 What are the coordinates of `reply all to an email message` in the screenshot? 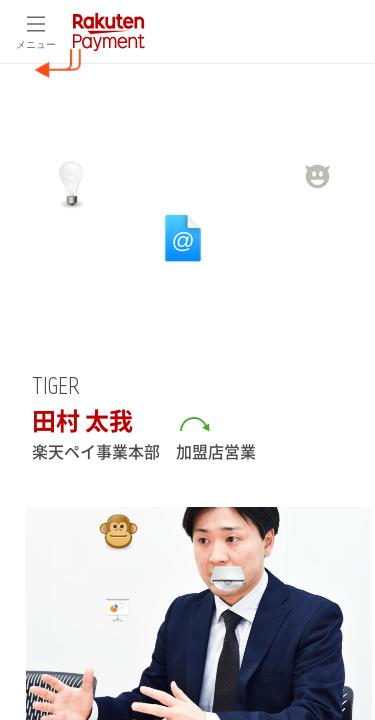 It's located at (57, 60).